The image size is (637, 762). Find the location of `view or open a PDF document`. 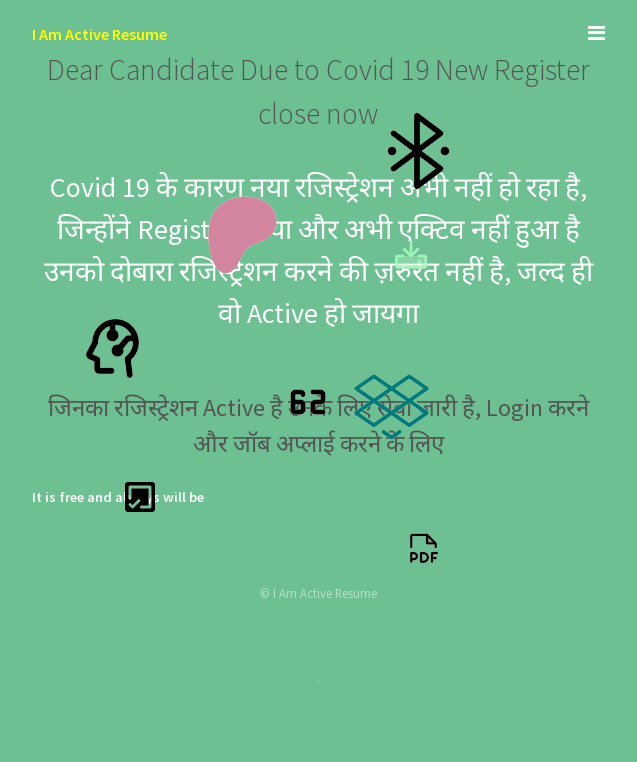

view or open a PDF document is located at coordinates (423, 549).